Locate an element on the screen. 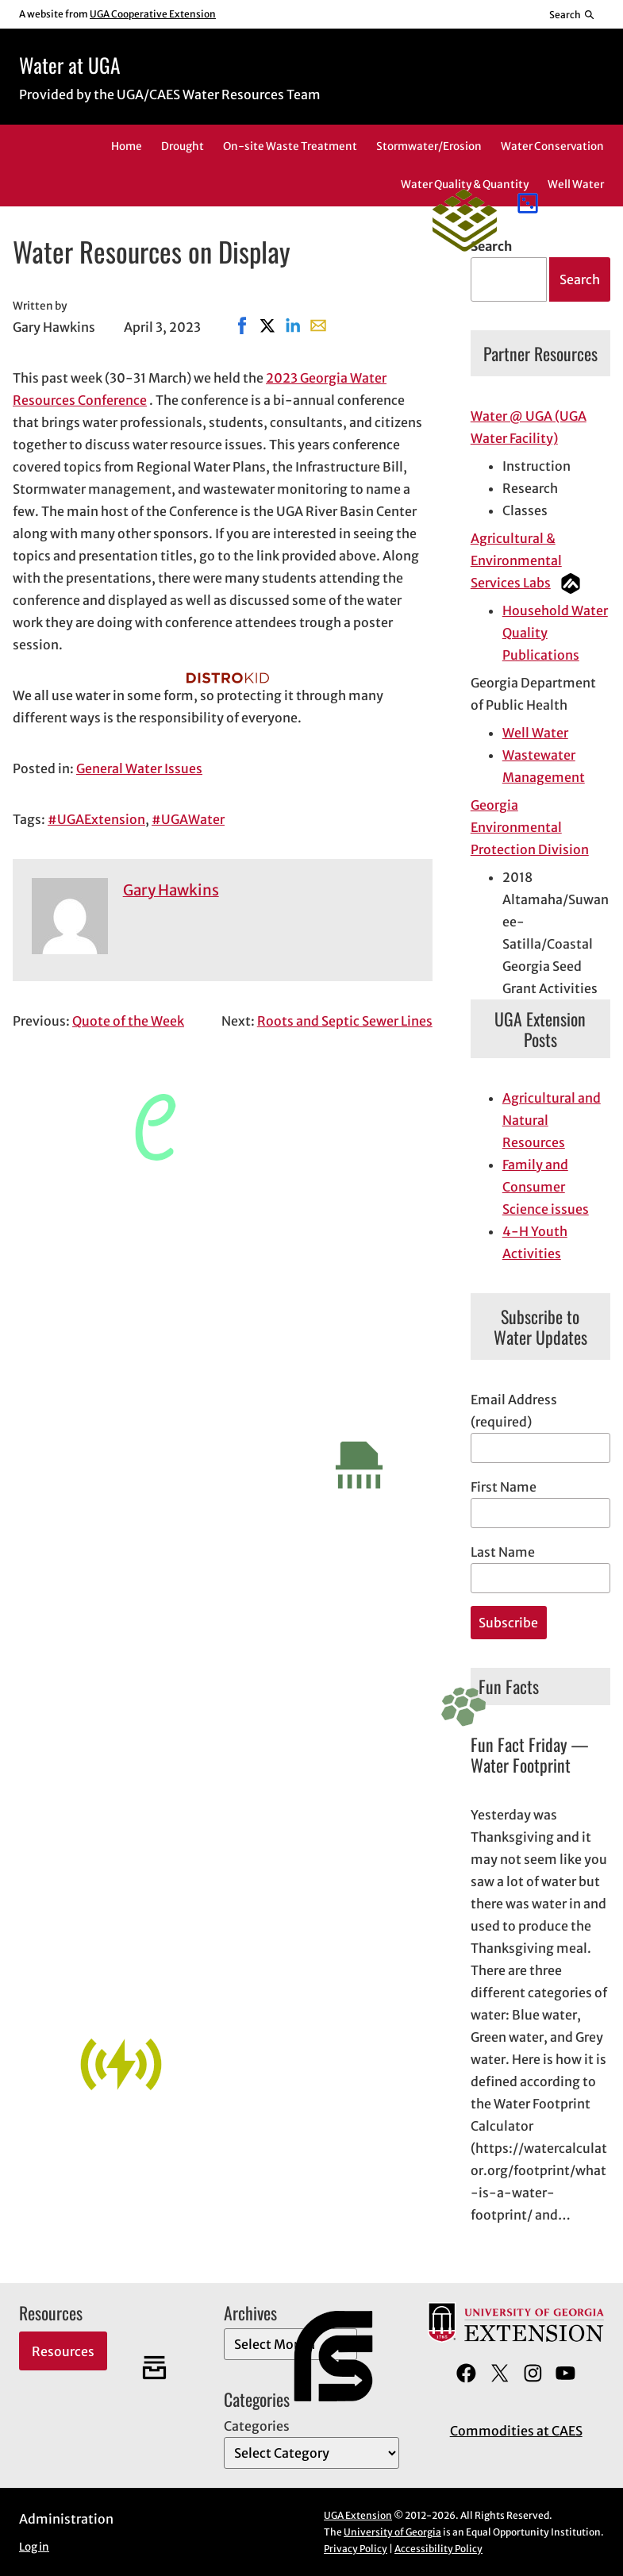  permanently delete or shred a document is located at coordinates (359, 1465).